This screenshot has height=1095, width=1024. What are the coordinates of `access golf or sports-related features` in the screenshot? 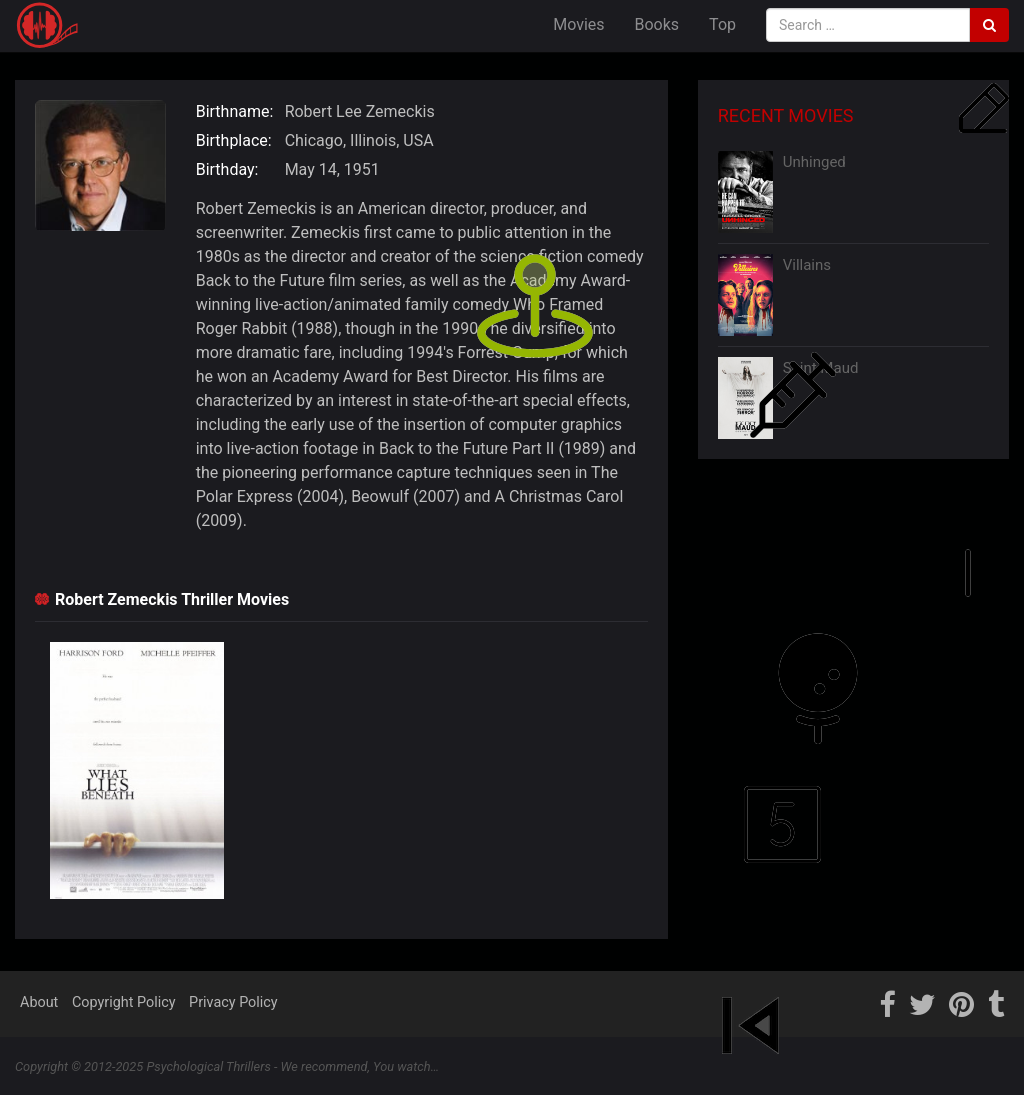 It's located at (818, 687).